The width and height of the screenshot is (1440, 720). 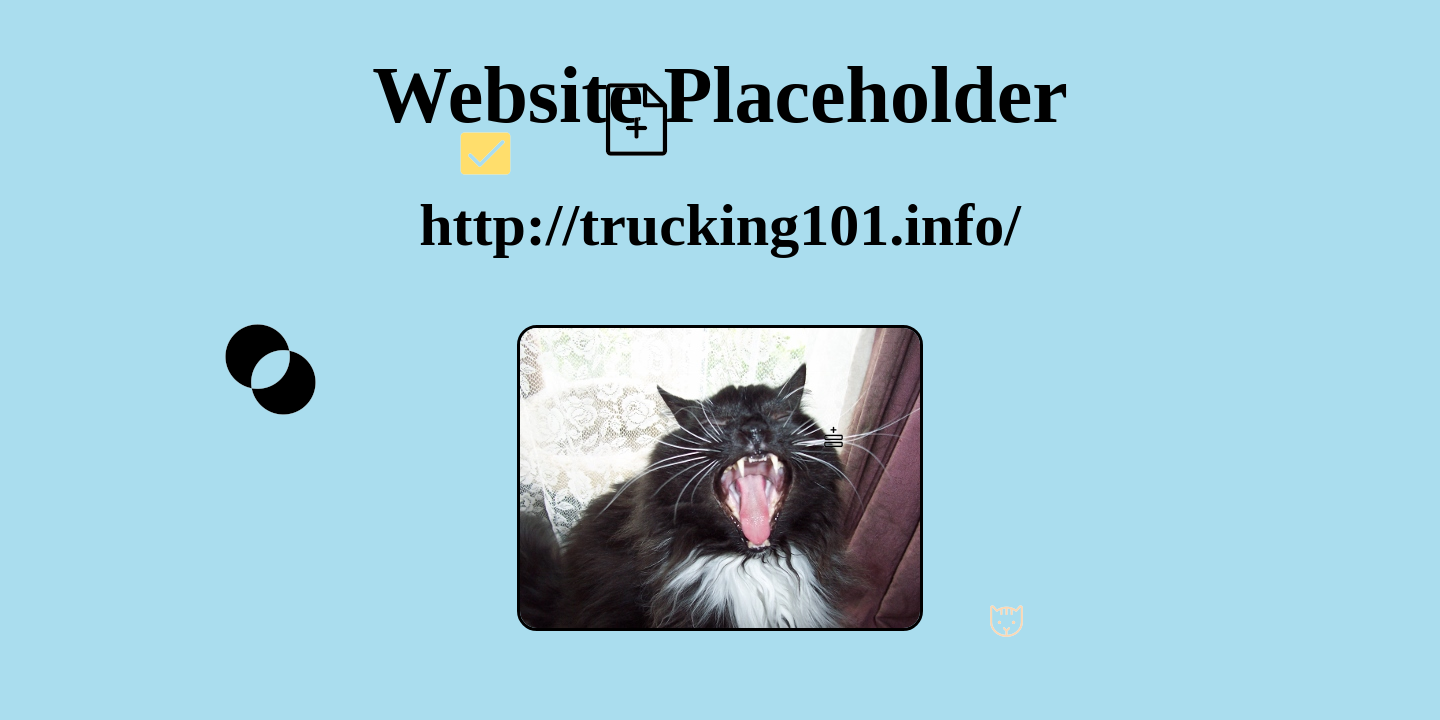 What do you see at coordinates (636, 119) in the screenshot?
I see `create a new file` at bounding box center [636, 119].